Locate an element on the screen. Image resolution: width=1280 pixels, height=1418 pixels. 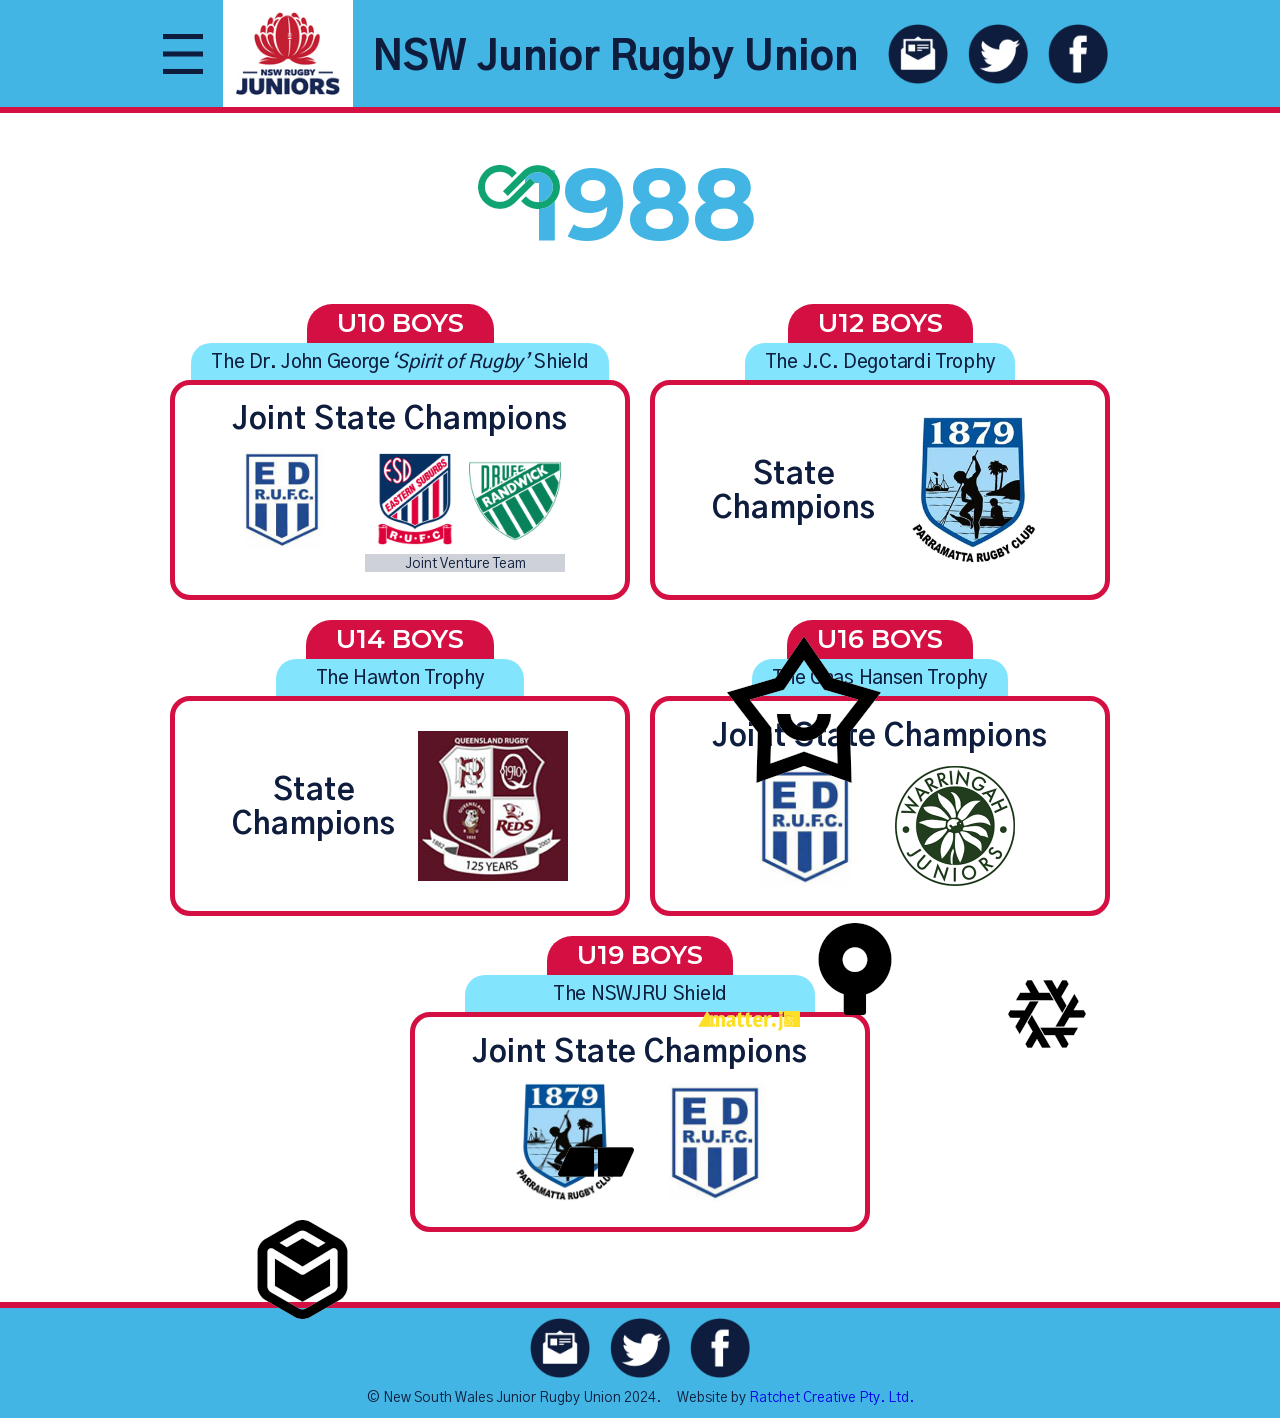
crayon brand logo is located at coordinates (519, 187).